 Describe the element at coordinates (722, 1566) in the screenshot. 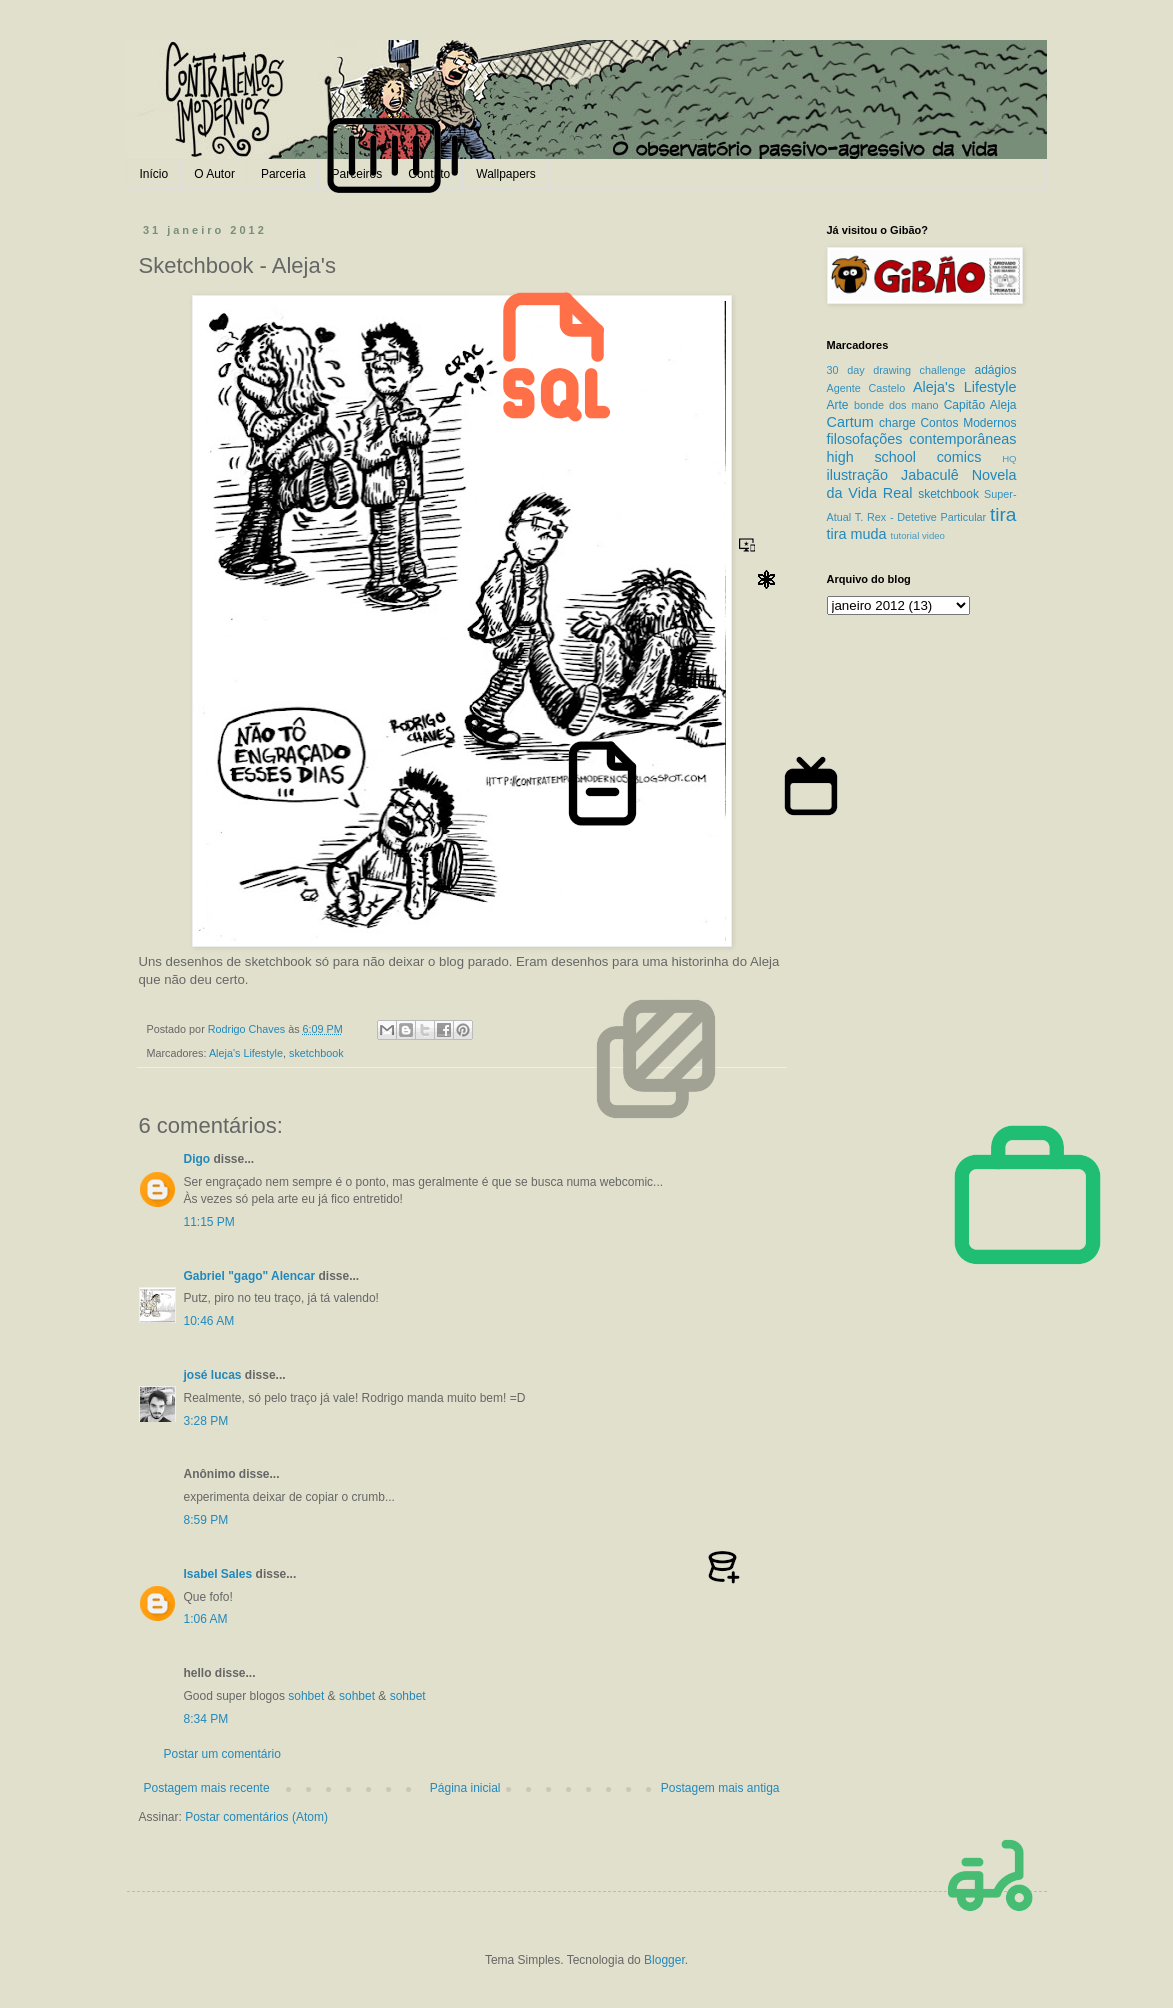

I see `add a new diabolo or juggling item` at that location.